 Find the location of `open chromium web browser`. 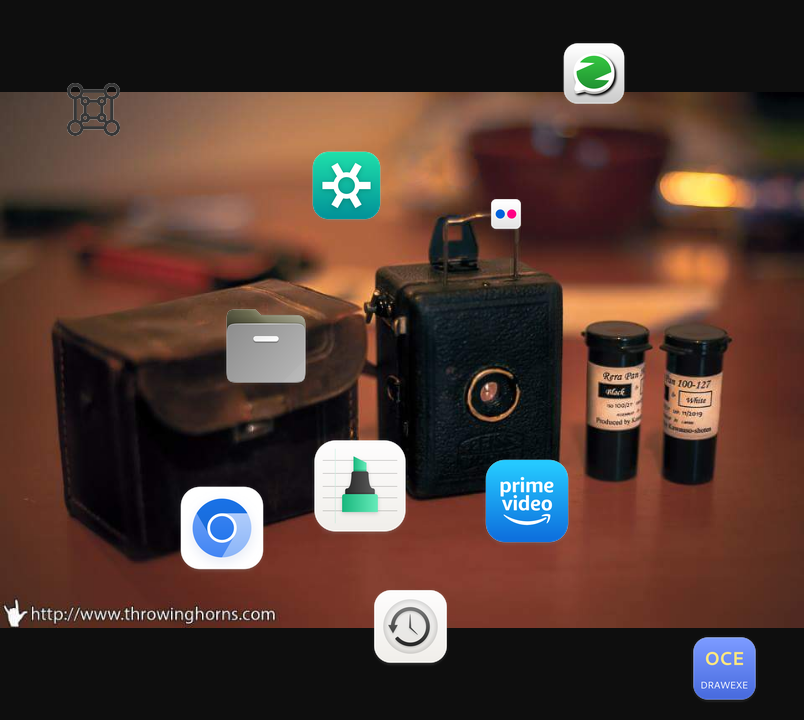

open chromium web browser is located at coordinates (222, 528).